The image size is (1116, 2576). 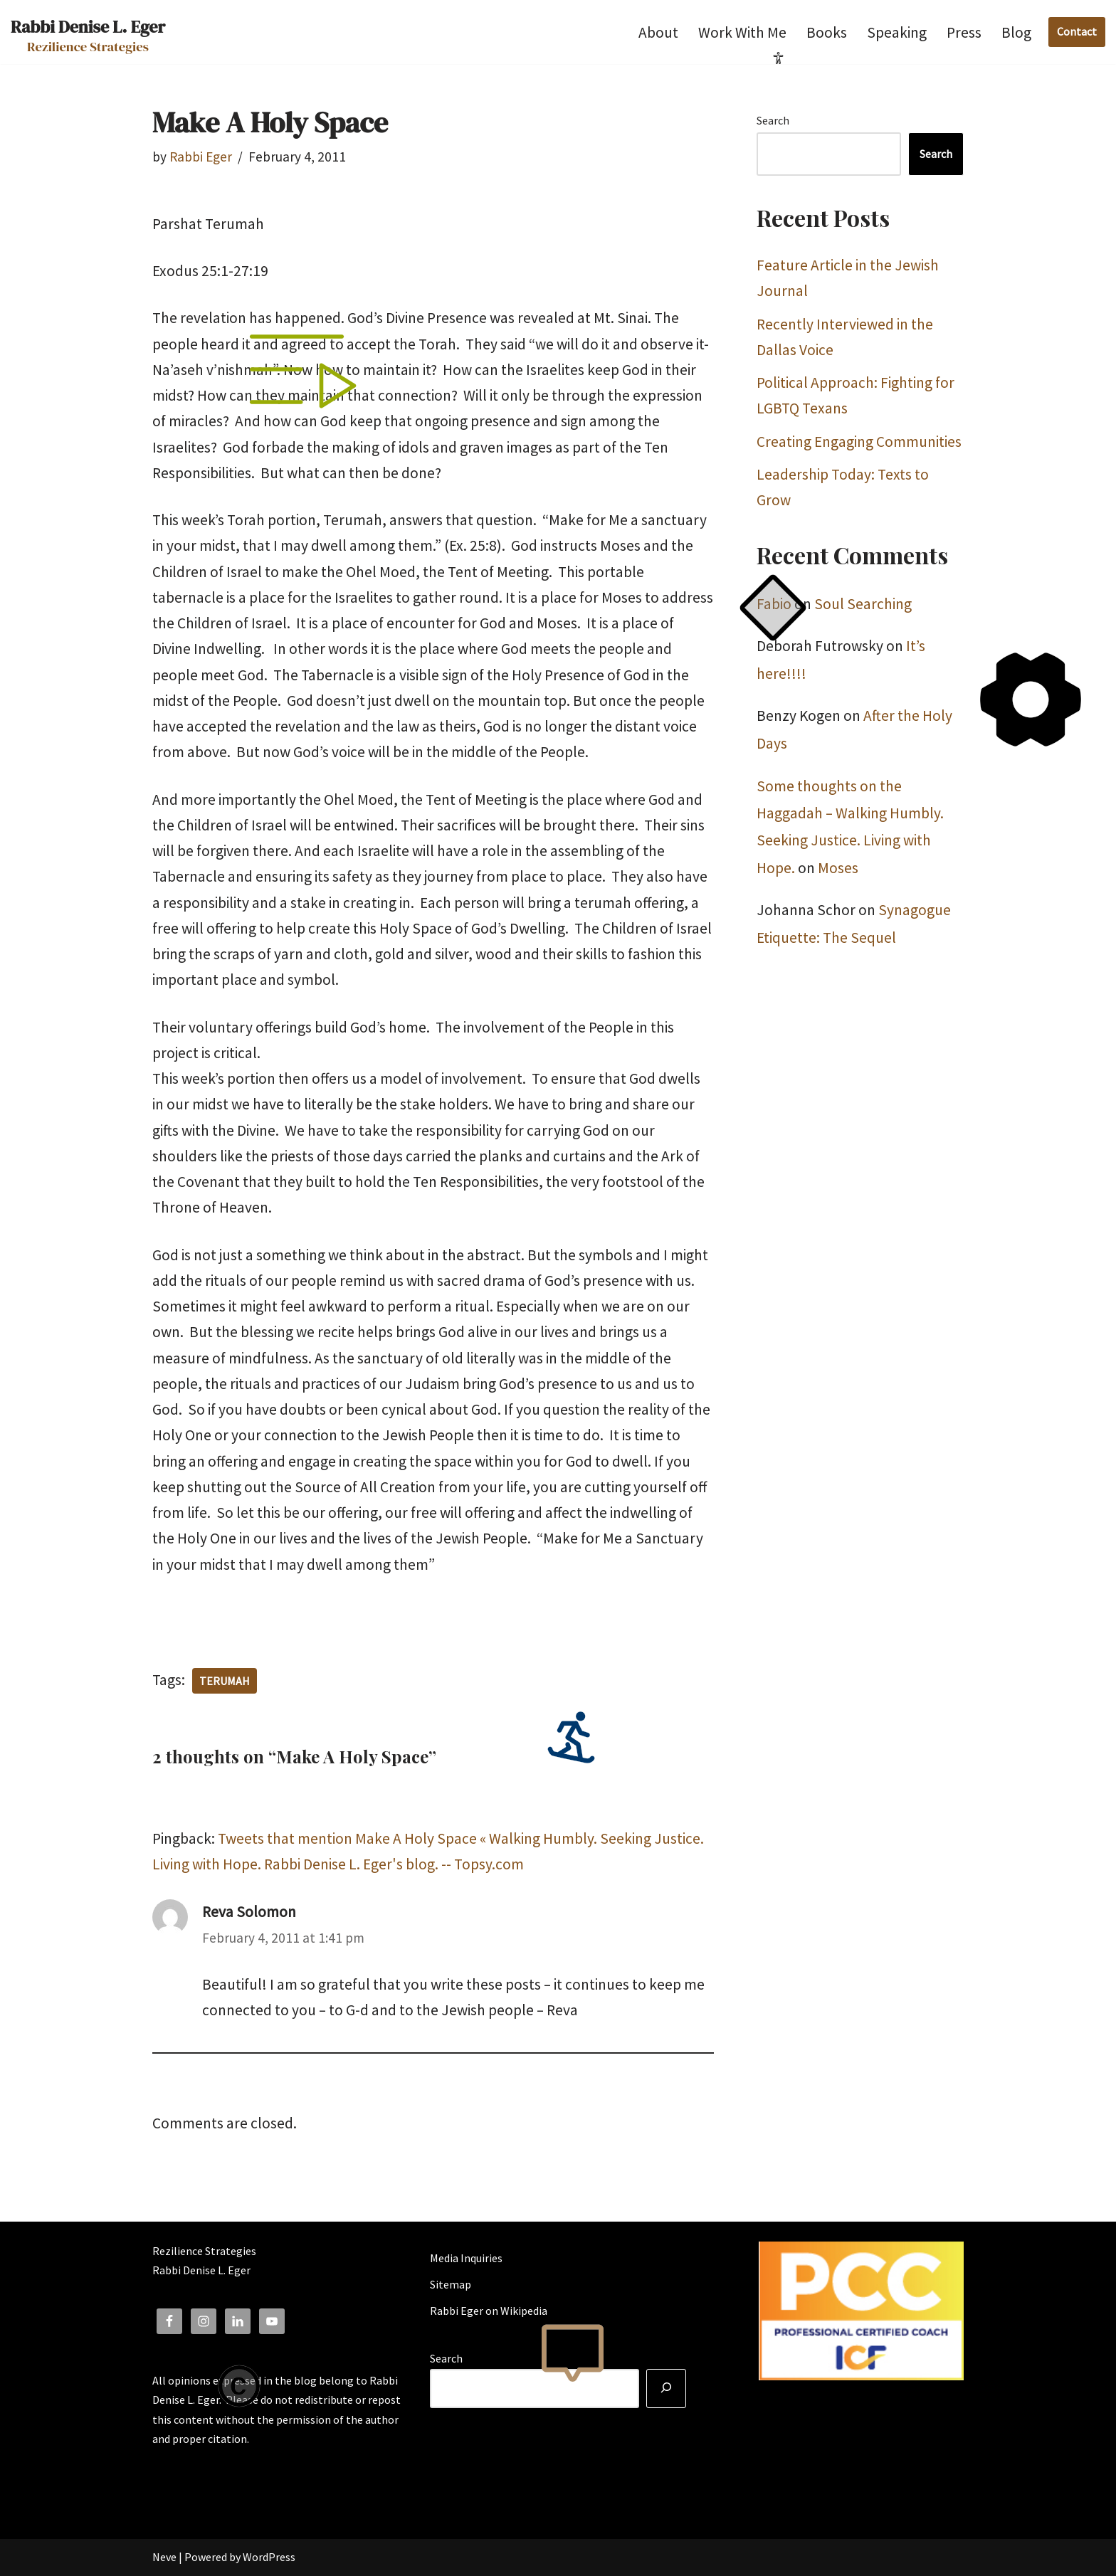 I want to click on indicates copyrighted content, so click(x=239, y=2386).